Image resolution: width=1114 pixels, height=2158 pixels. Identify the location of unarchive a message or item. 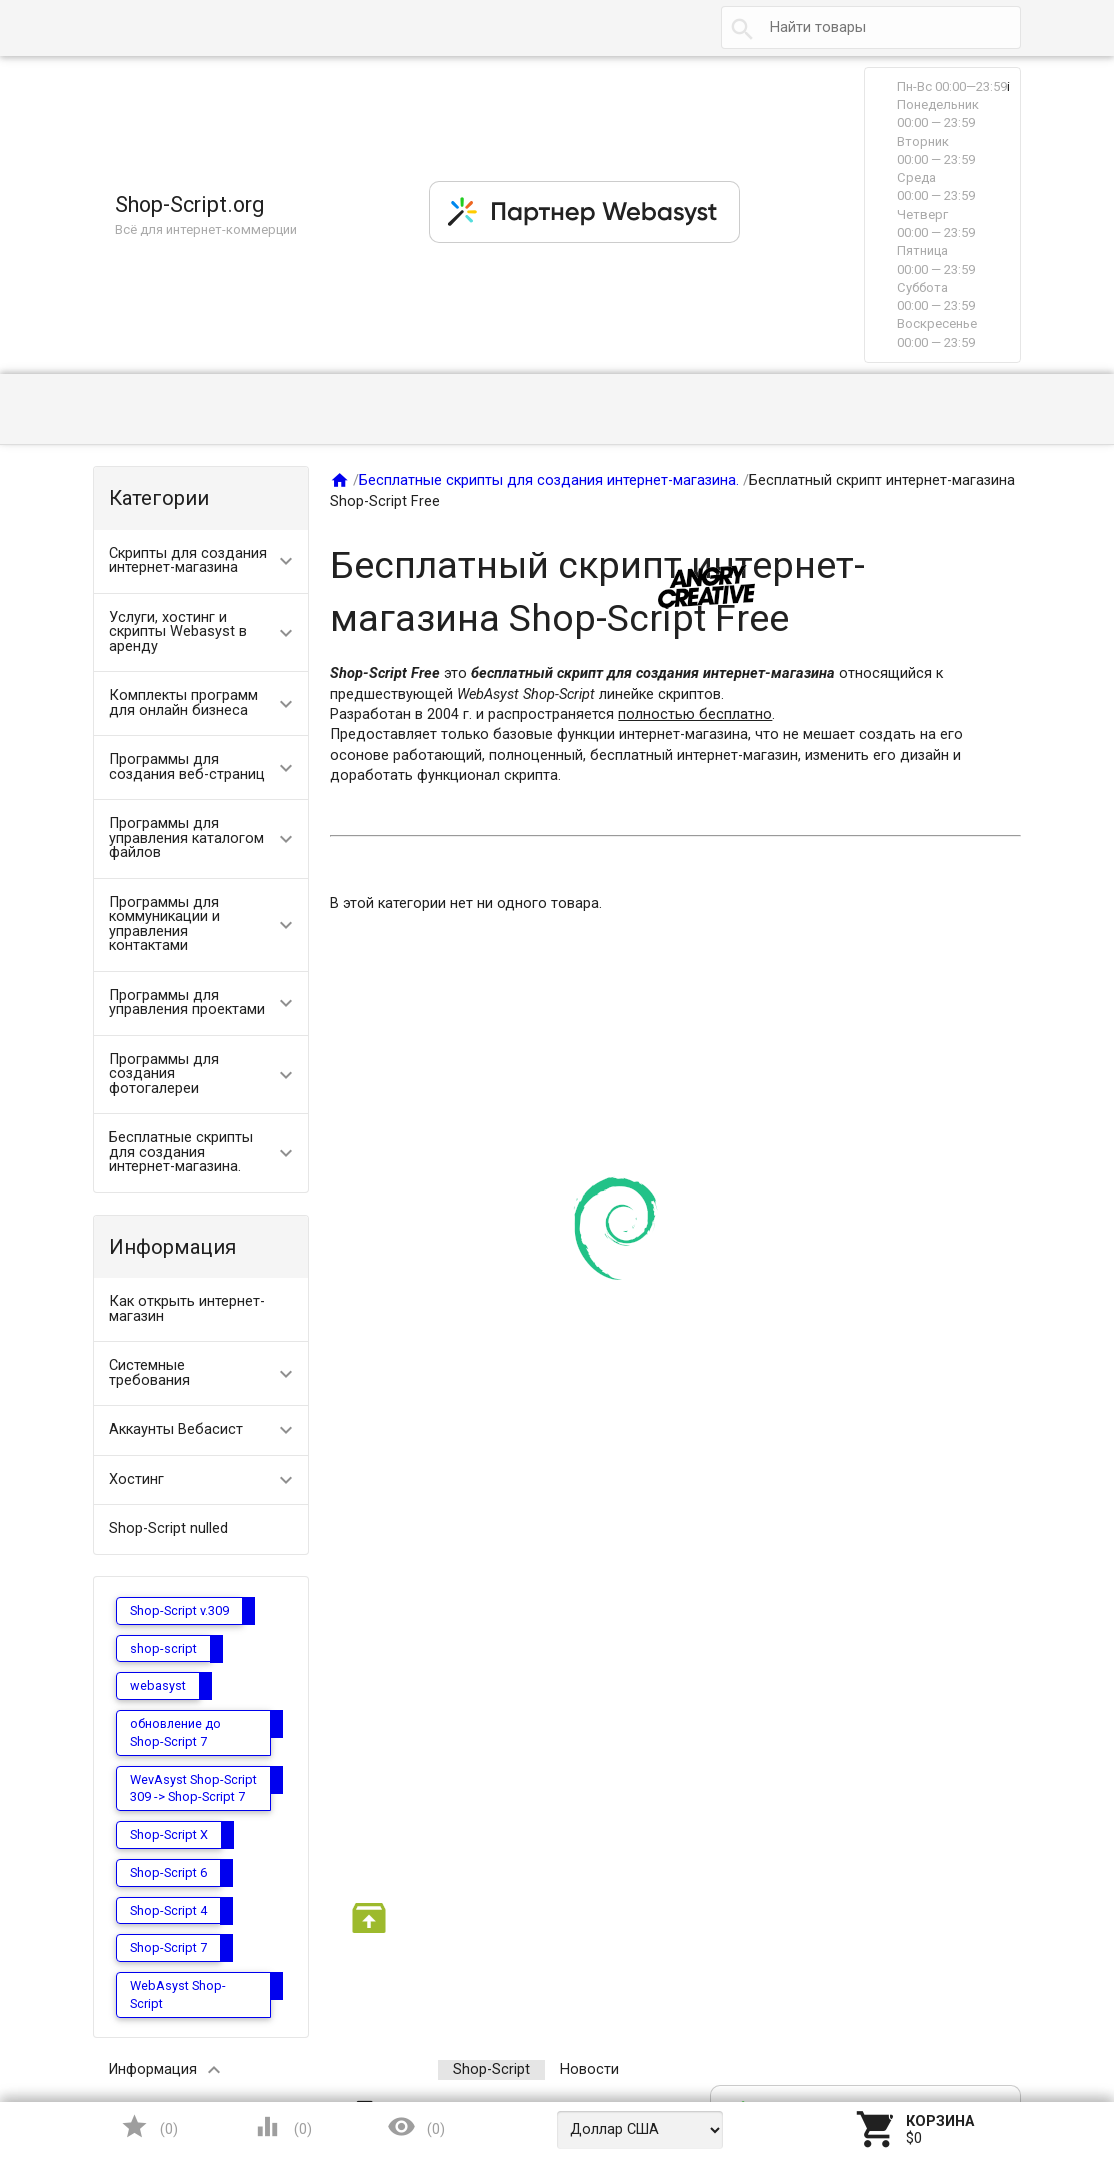
(369, 1918).